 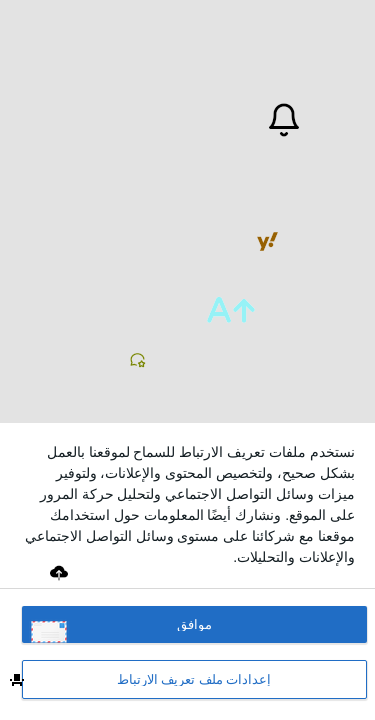 What do you see at coordinates (267, 241) in the screenshot?
I see `open Yahoo app or website` at bounding box center [267, 241].